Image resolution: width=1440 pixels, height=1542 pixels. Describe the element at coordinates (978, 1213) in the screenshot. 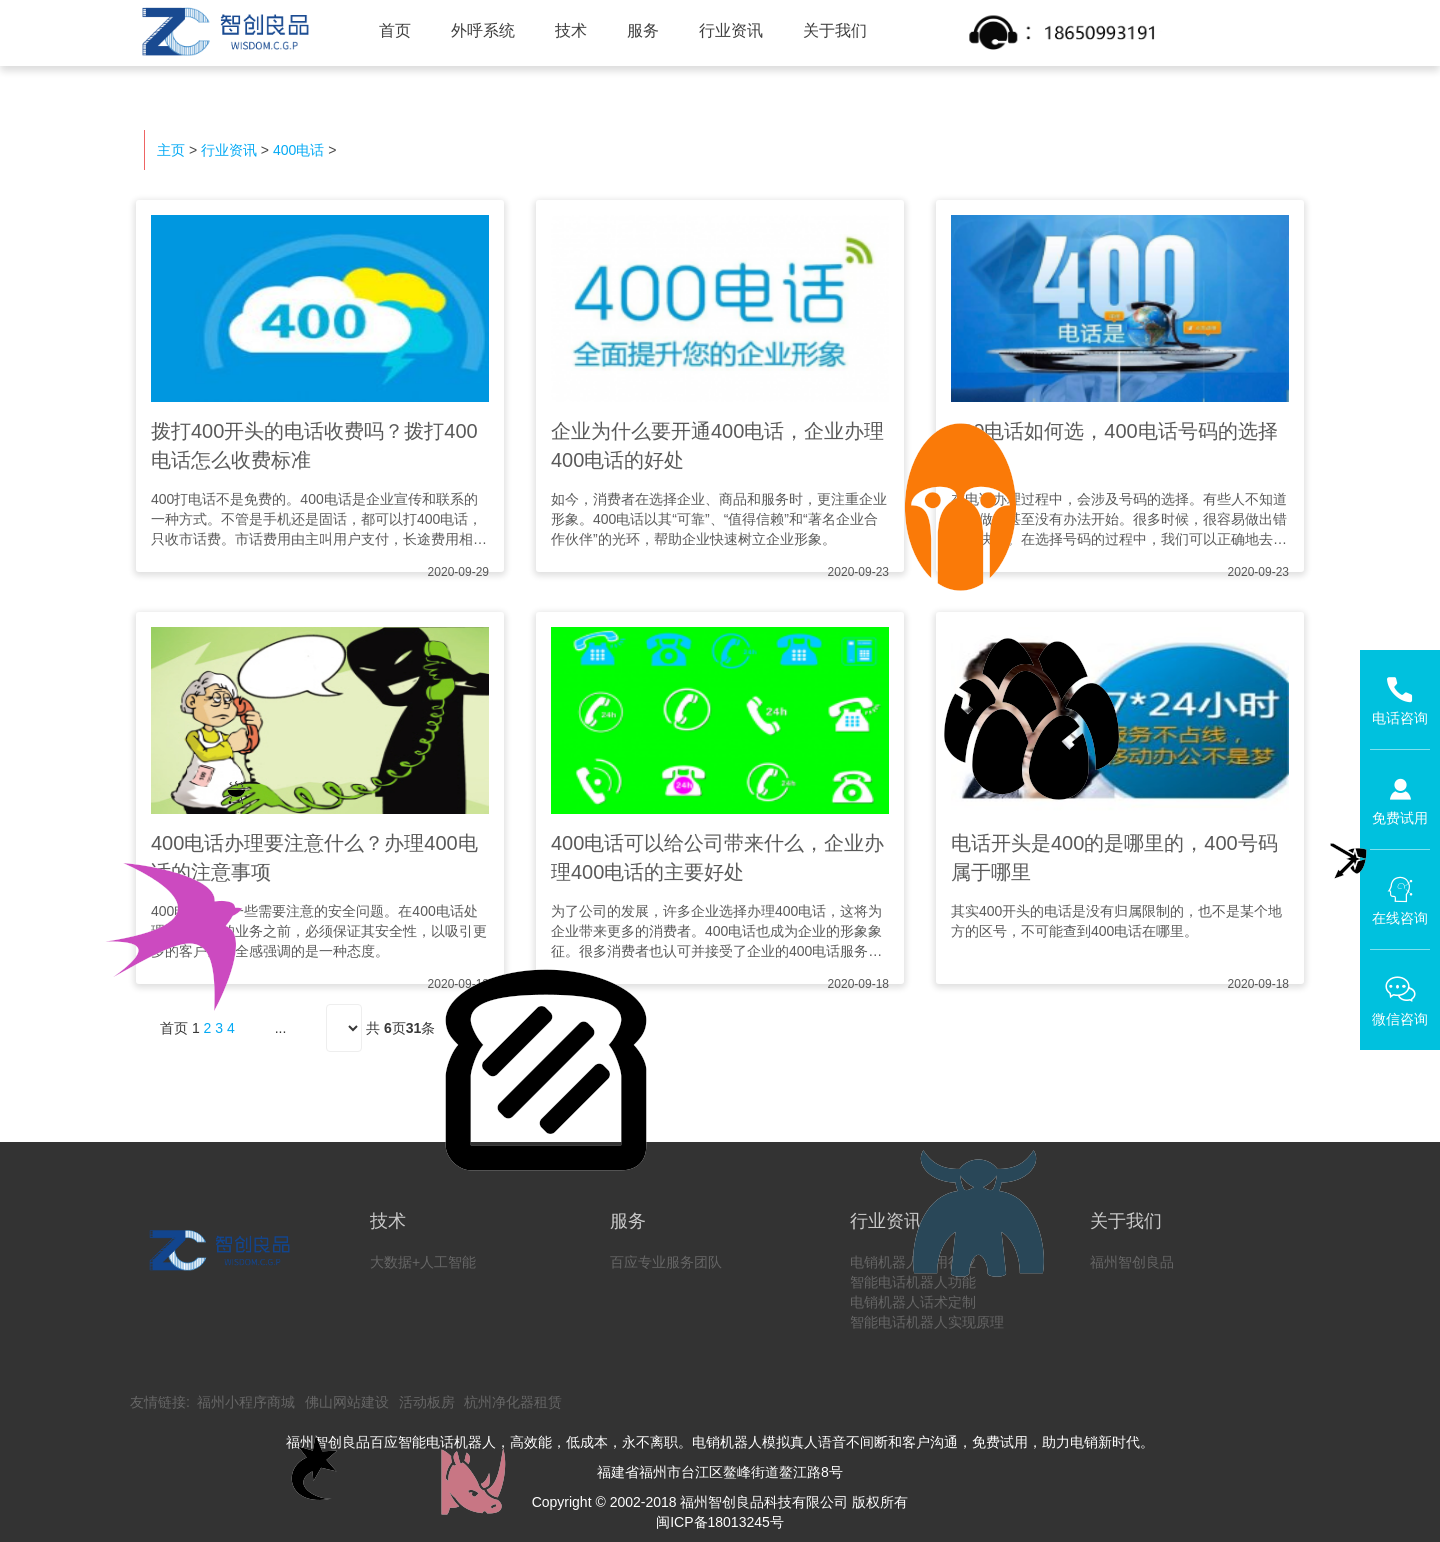

I see `select brute character class` at that location.